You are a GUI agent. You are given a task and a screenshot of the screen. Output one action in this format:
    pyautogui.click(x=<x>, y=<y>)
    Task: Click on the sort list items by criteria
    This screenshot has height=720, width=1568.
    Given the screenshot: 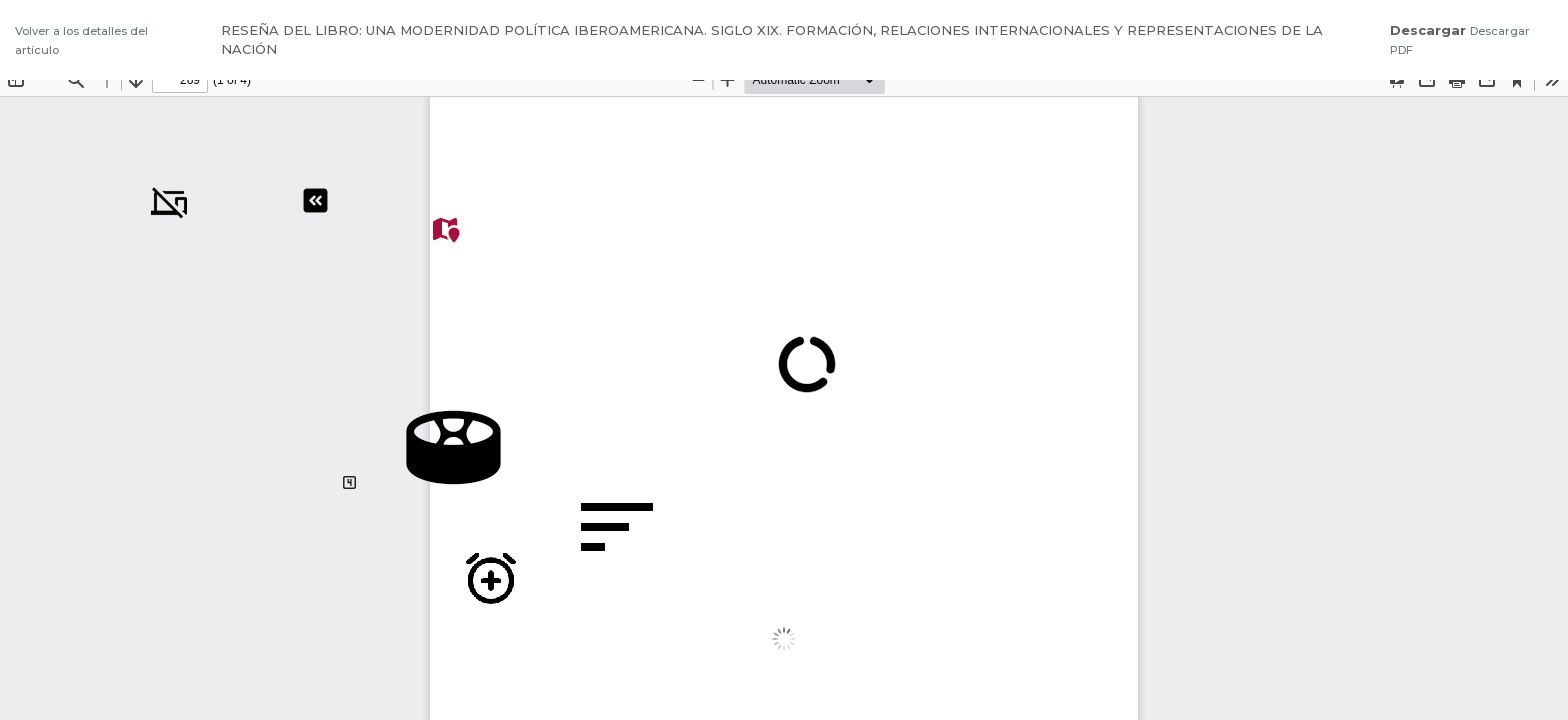 What is the action you would take?
    pyautogui.click(x=617, y=527)
    